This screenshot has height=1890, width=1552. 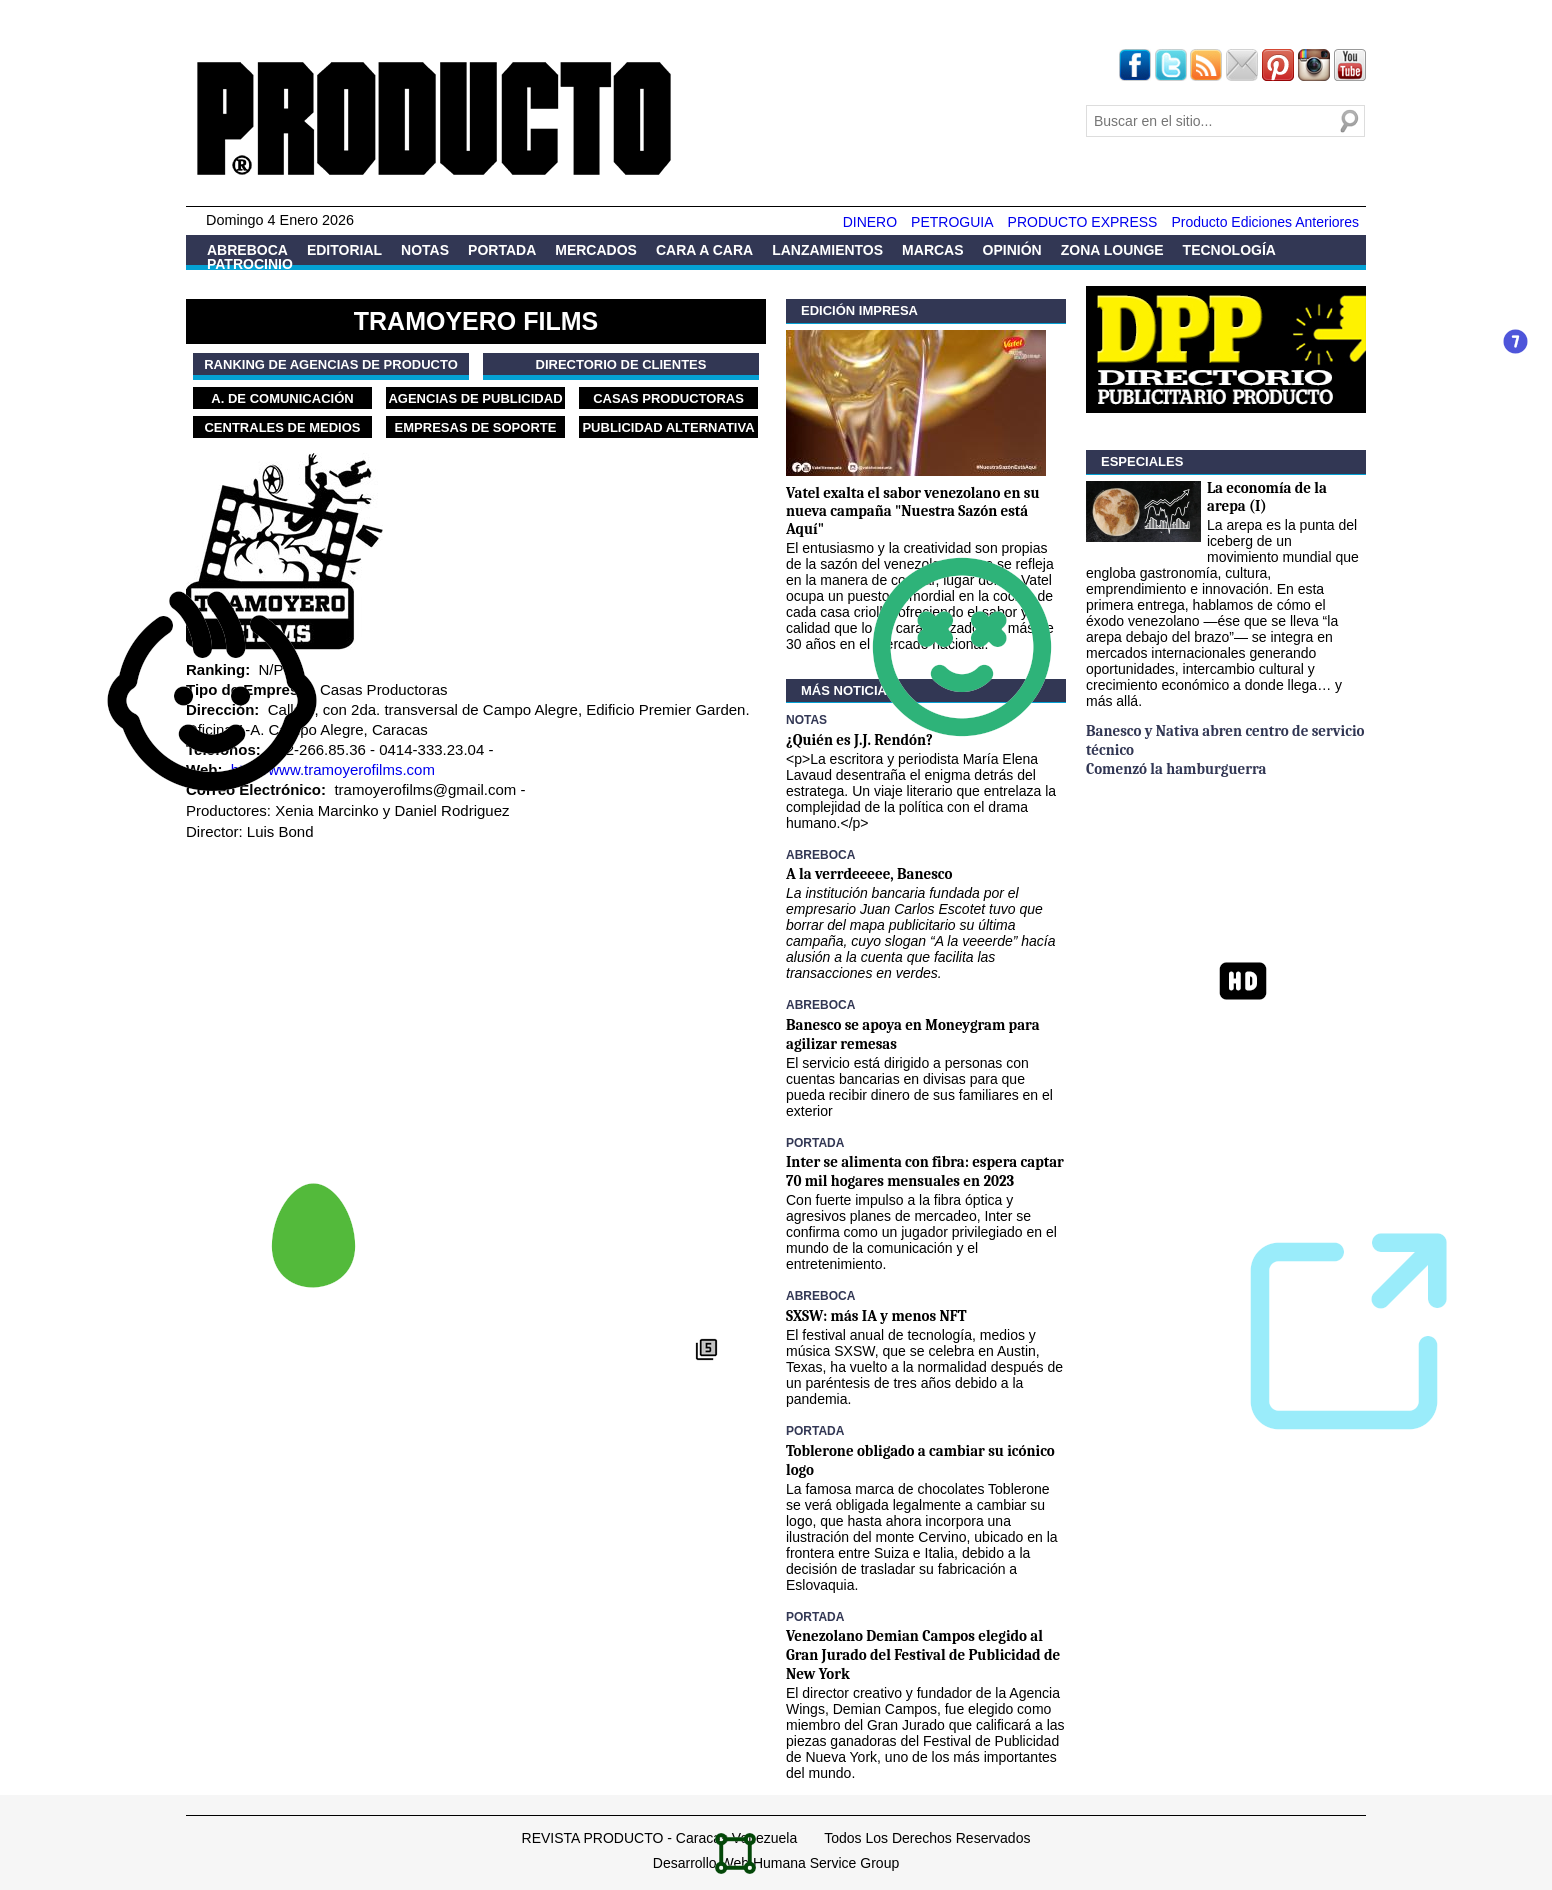 What do you see at coordinates (962, 647) in the screenshot?
I see `indicates a dizzy or dazed state` at bounding box center [962, 647].